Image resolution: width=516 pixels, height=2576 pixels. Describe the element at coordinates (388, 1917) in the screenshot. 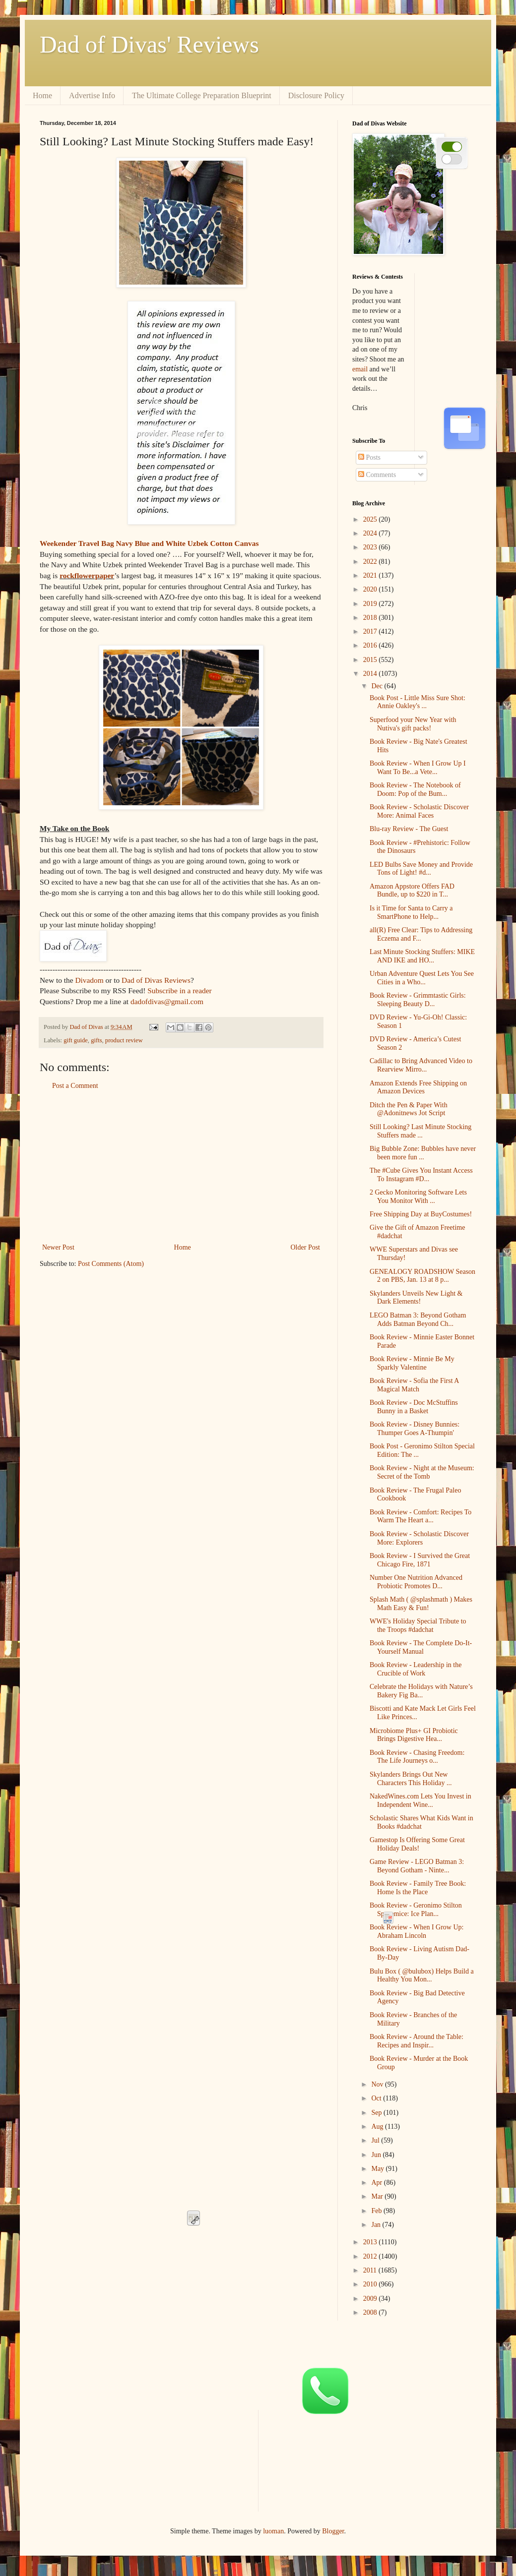

I see `open evince document viewer` at that location.